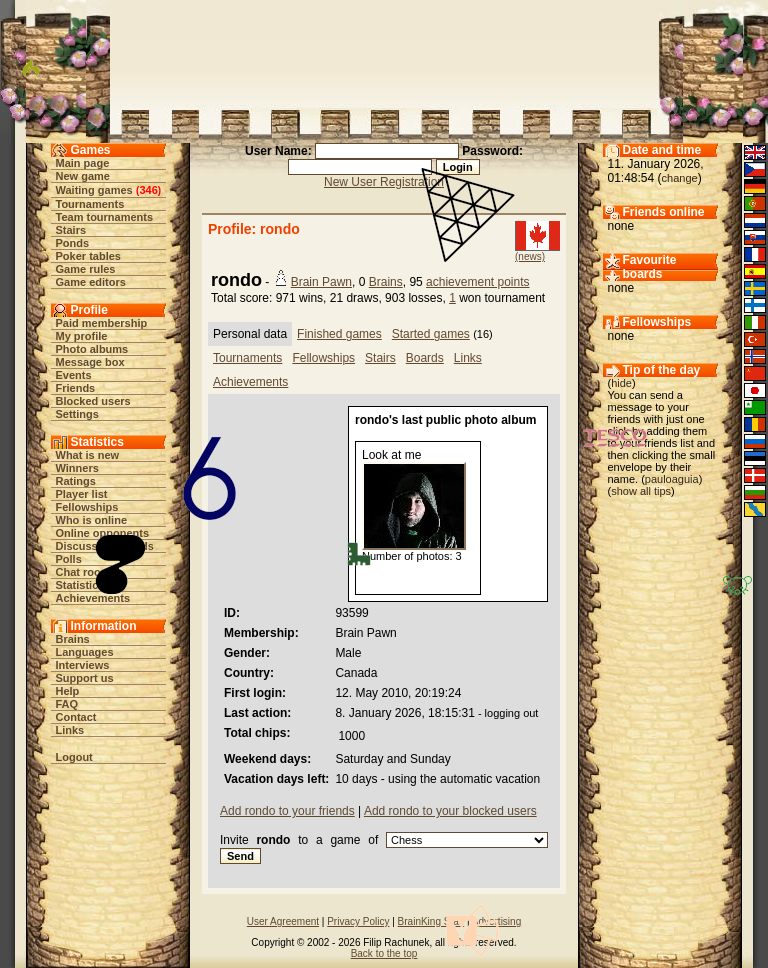 This screenshot has width=768, height=968. I want to click on open HTTPie API client, so click(120, 564).